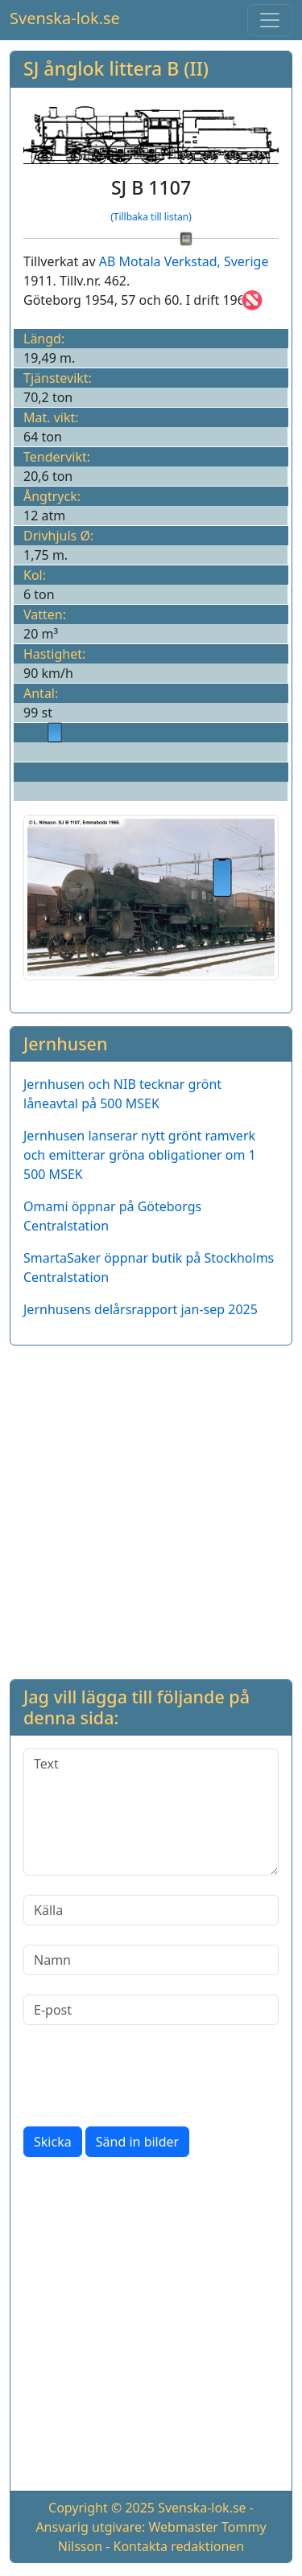 The height and width of the screenshot is (2576, 302). What do you see at coordinates (252, 300) in the screenshot?
I see `open Apple News preferences` at bounding box center [252, 300].